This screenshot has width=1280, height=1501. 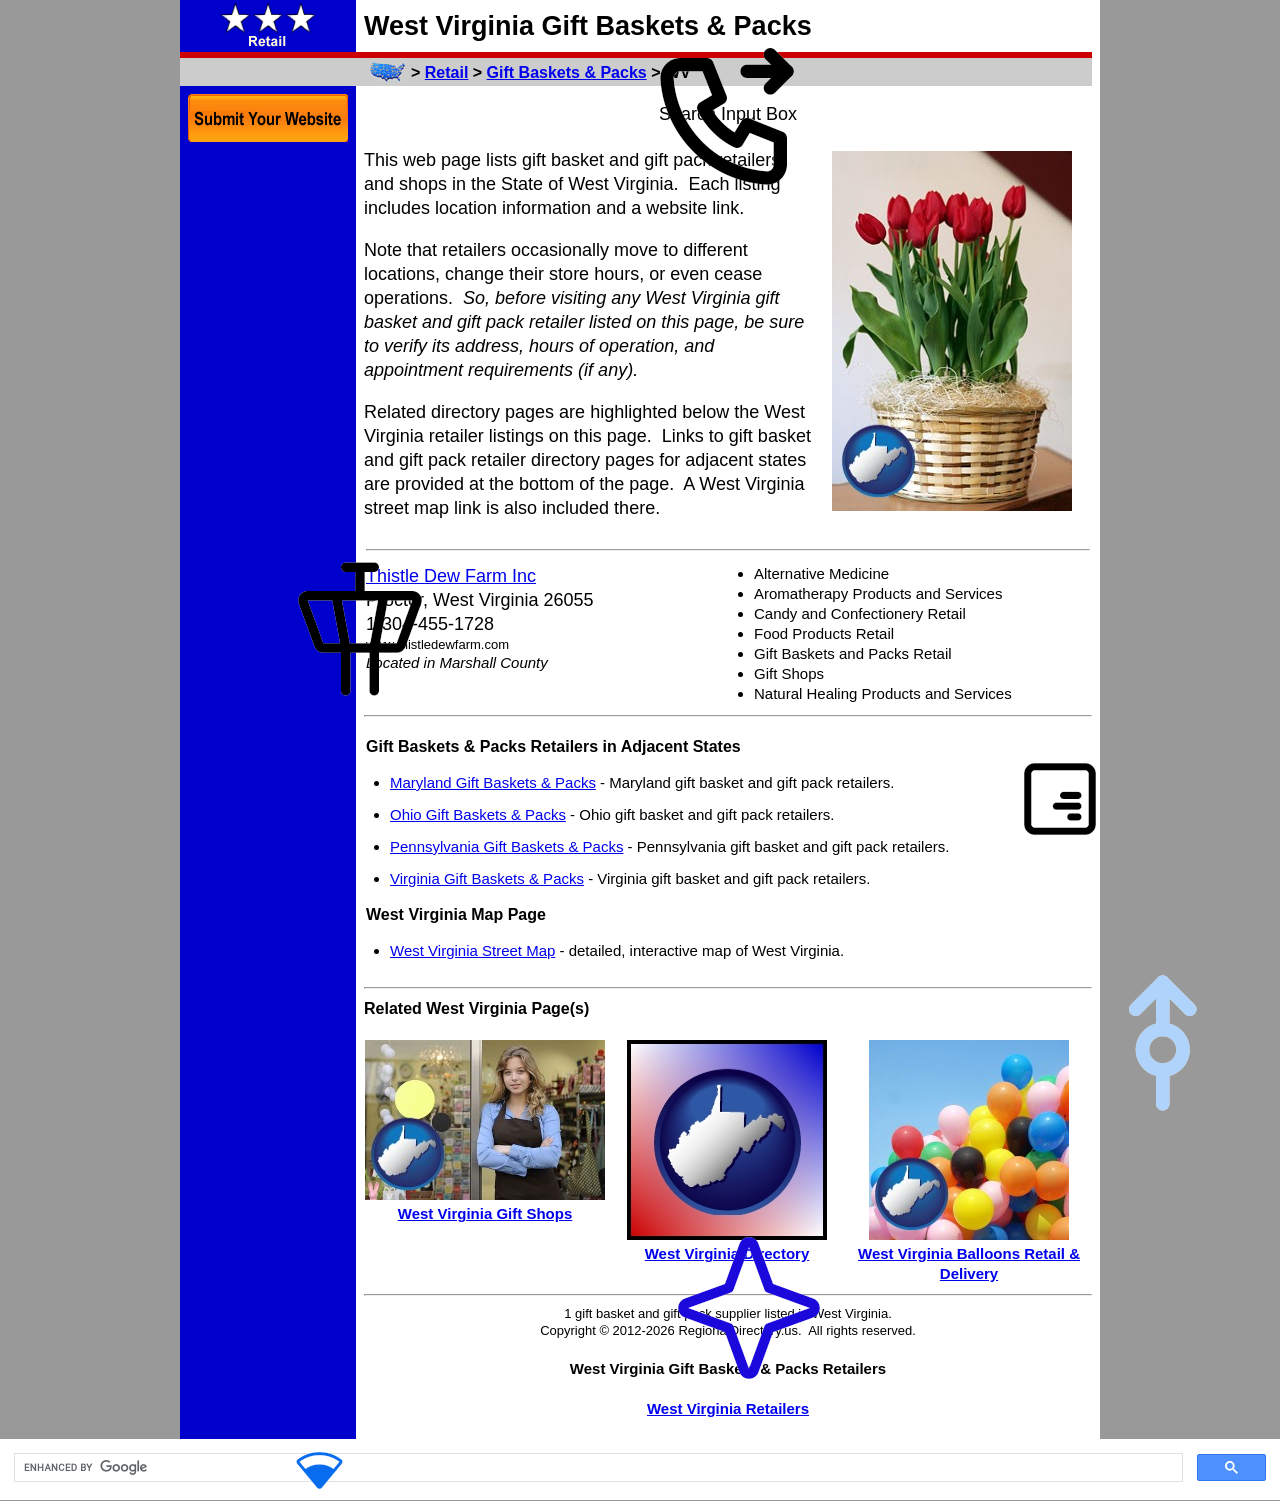 What do you see at coordinates (749, 1308) in the screenshot?
I see `indicates a sparkle or highlight effect` at bounding box center [749, 1308].